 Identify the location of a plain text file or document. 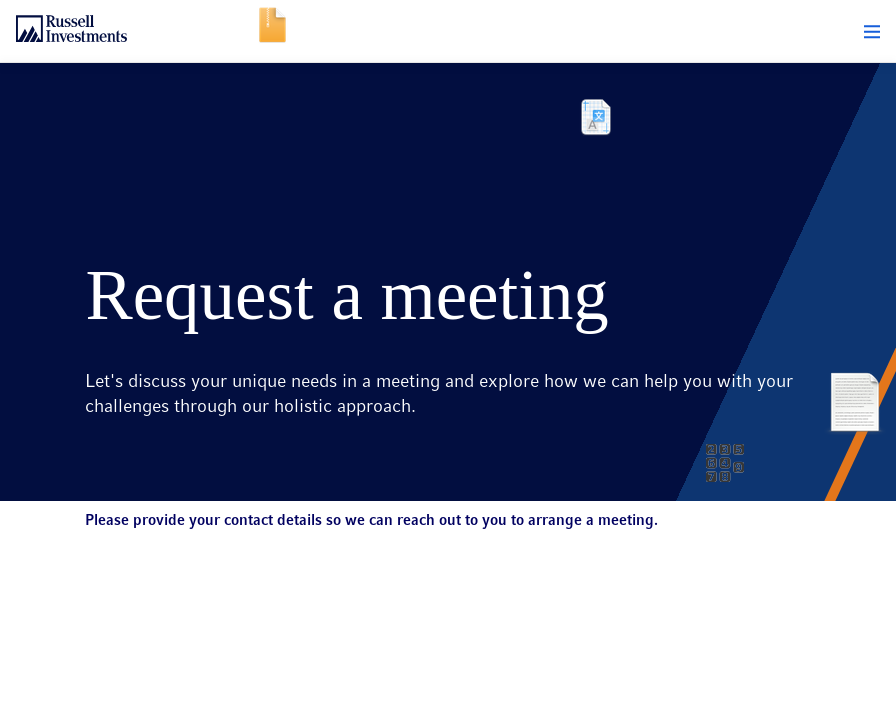
(856, 402).